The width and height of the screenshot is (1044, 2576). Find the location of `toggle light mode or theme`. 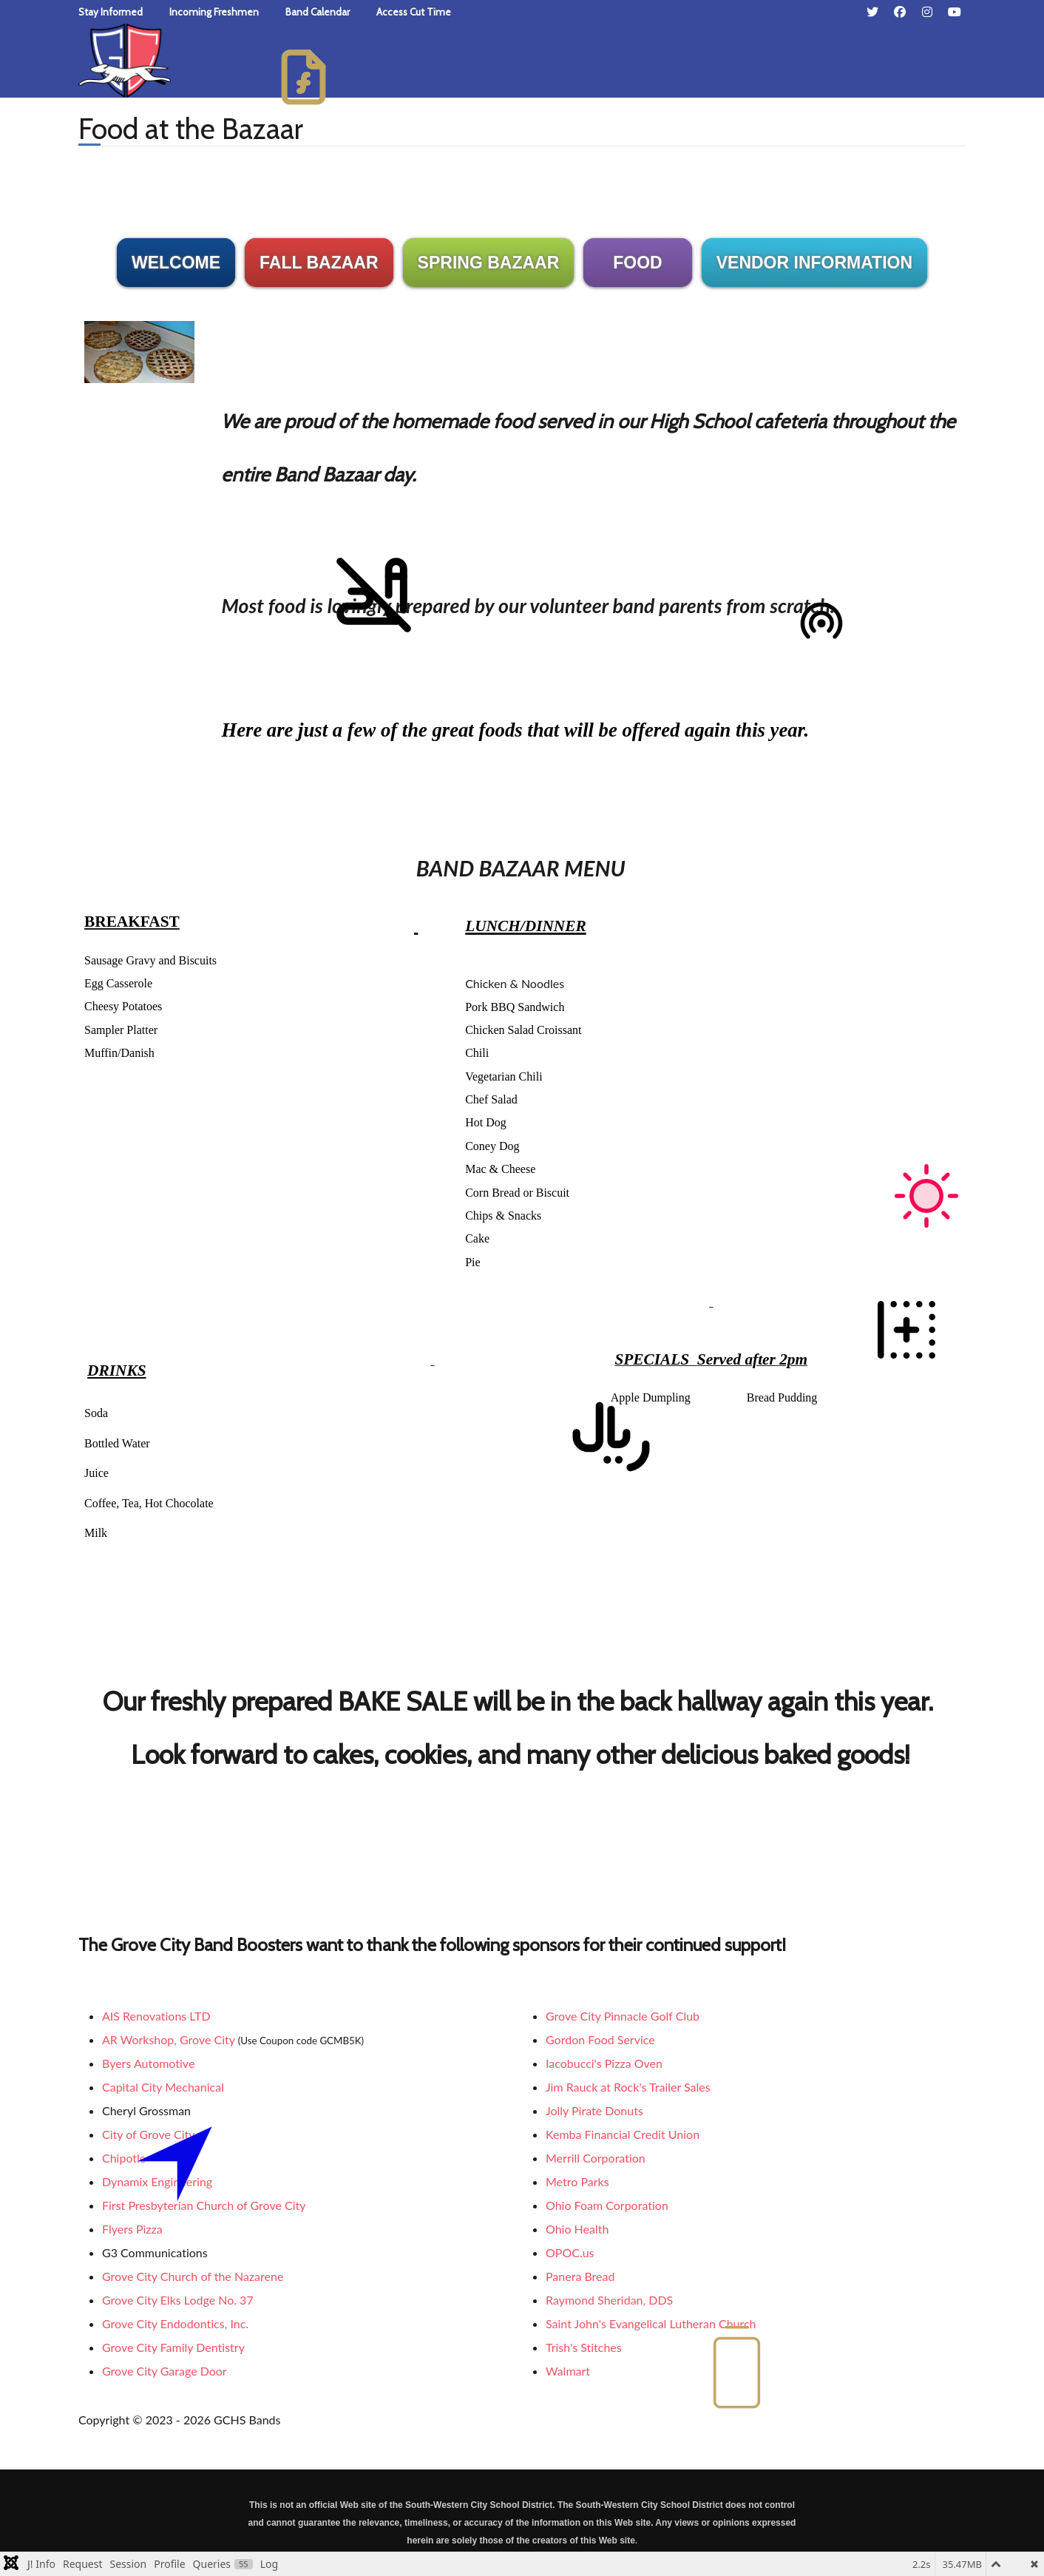

toggle light mode or theme is located at coordinates (926, 1196).